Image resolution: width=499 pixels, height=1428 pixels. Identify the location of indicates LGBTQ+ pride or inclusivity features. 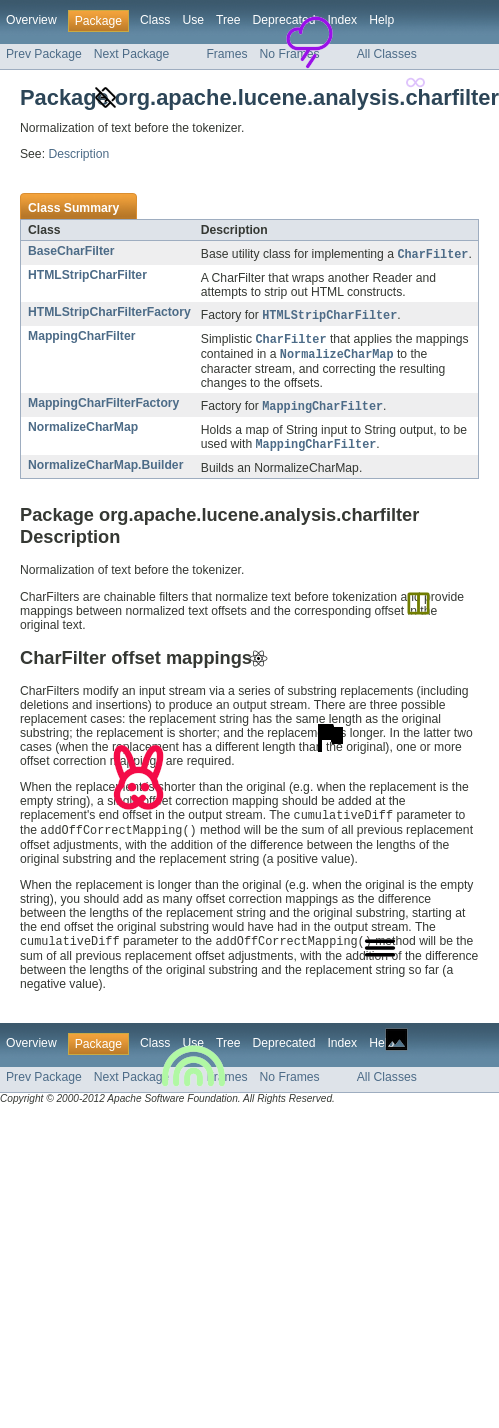
(193, 1067).